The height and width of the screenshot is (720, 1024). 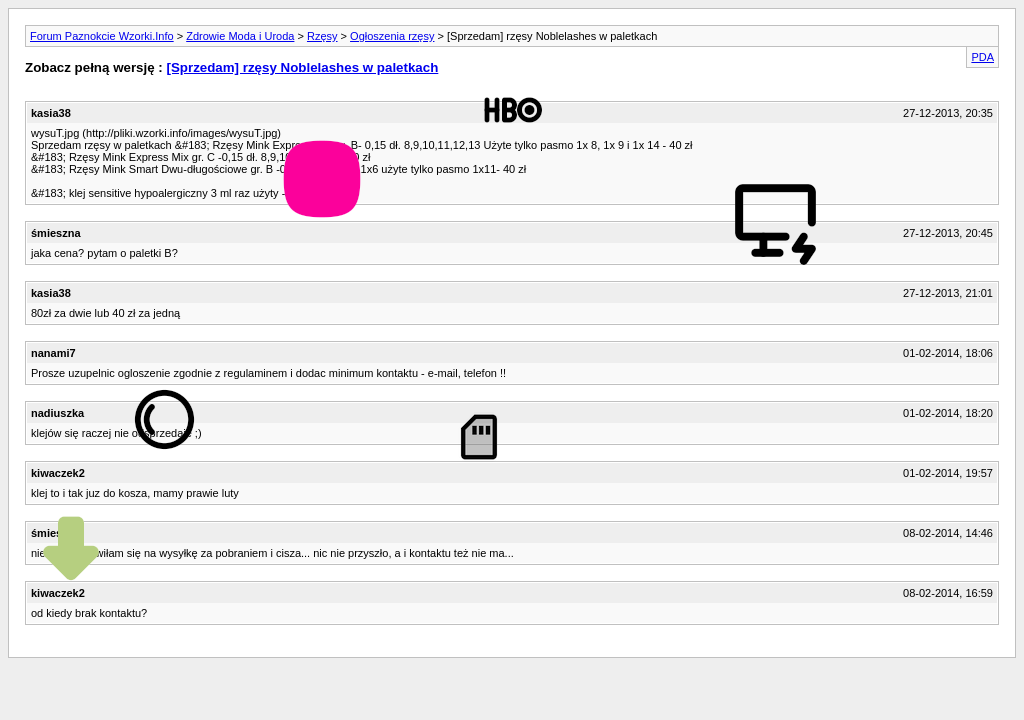 What do you see at coordinates (479, 437) in the screenshot?
I see `access sd card storage` at bounding box center [479, 437].